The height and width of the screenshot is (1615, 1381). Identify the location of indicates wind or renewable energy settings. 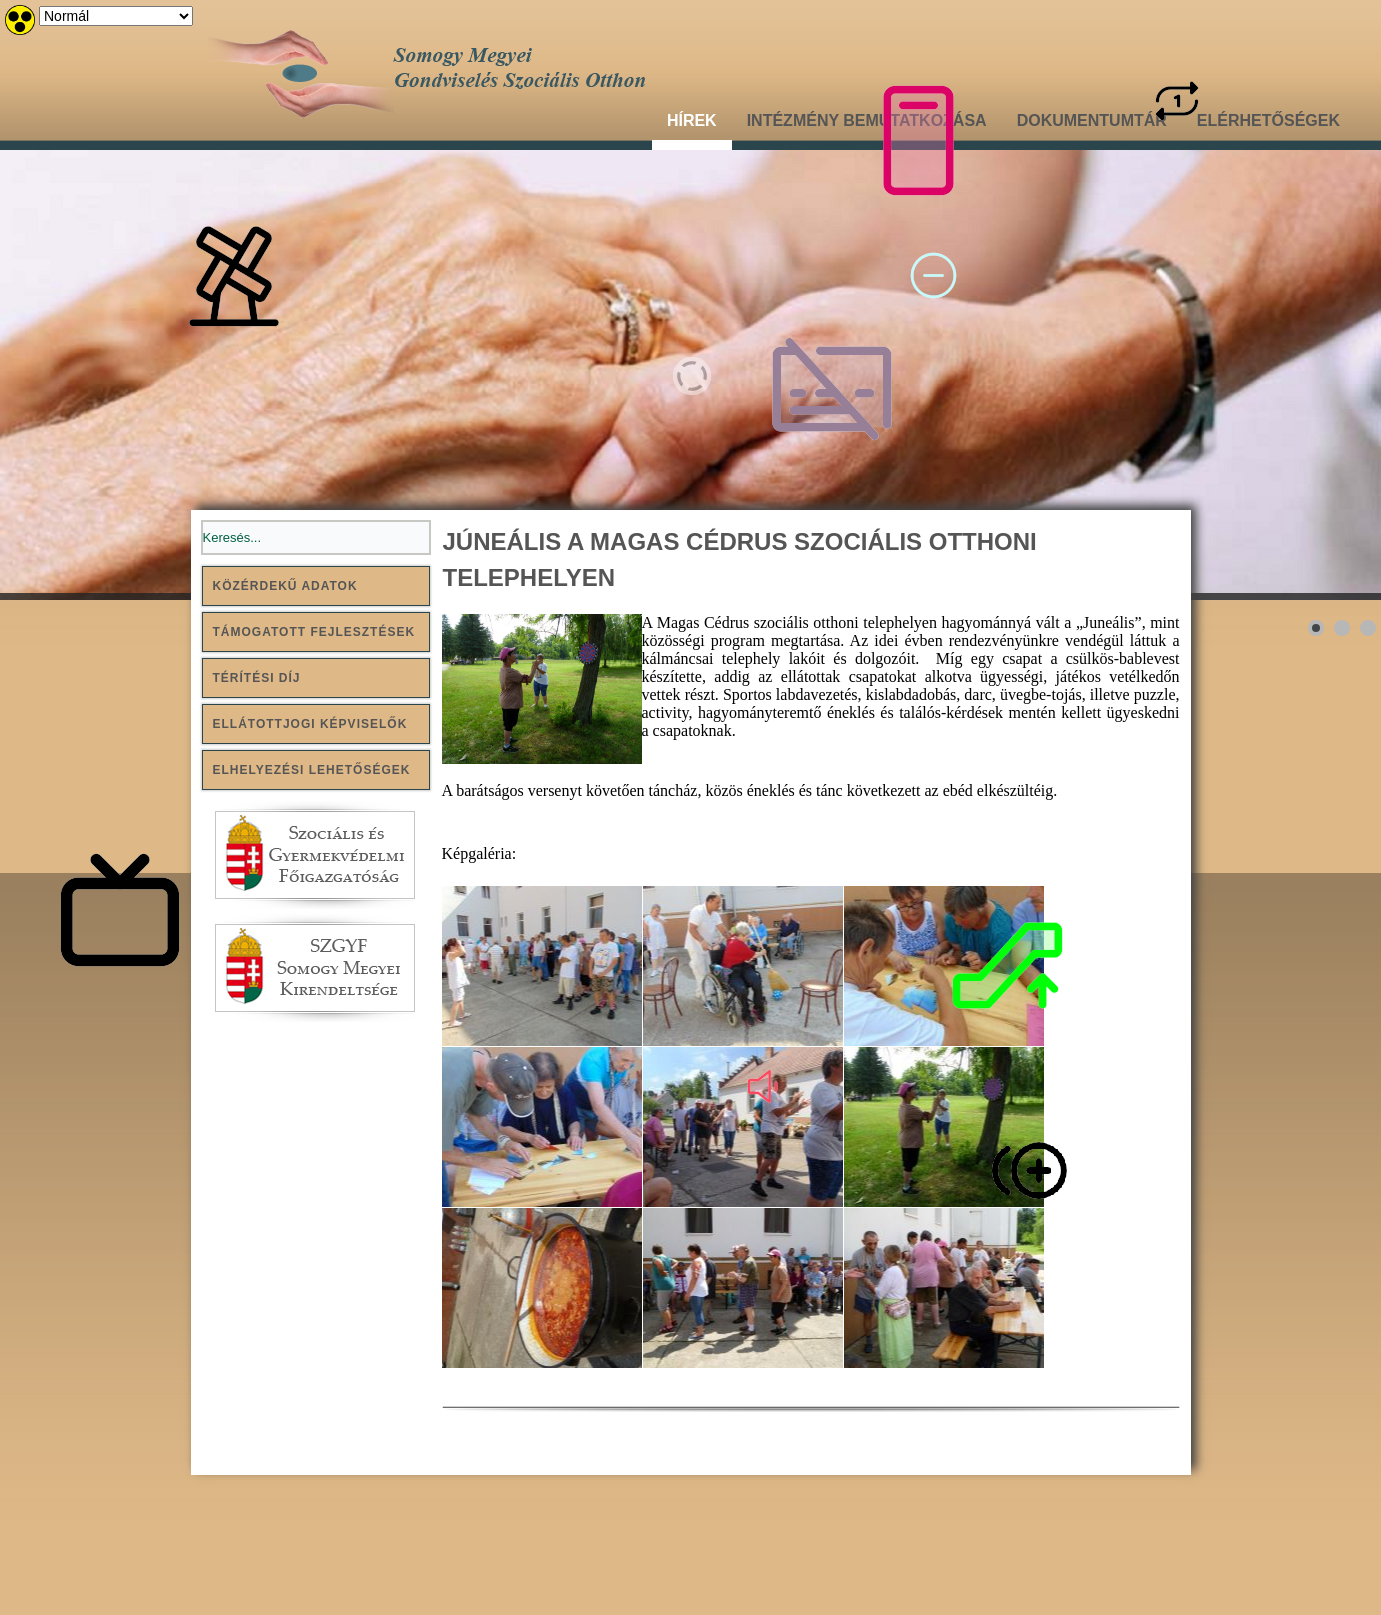
(234, 278).